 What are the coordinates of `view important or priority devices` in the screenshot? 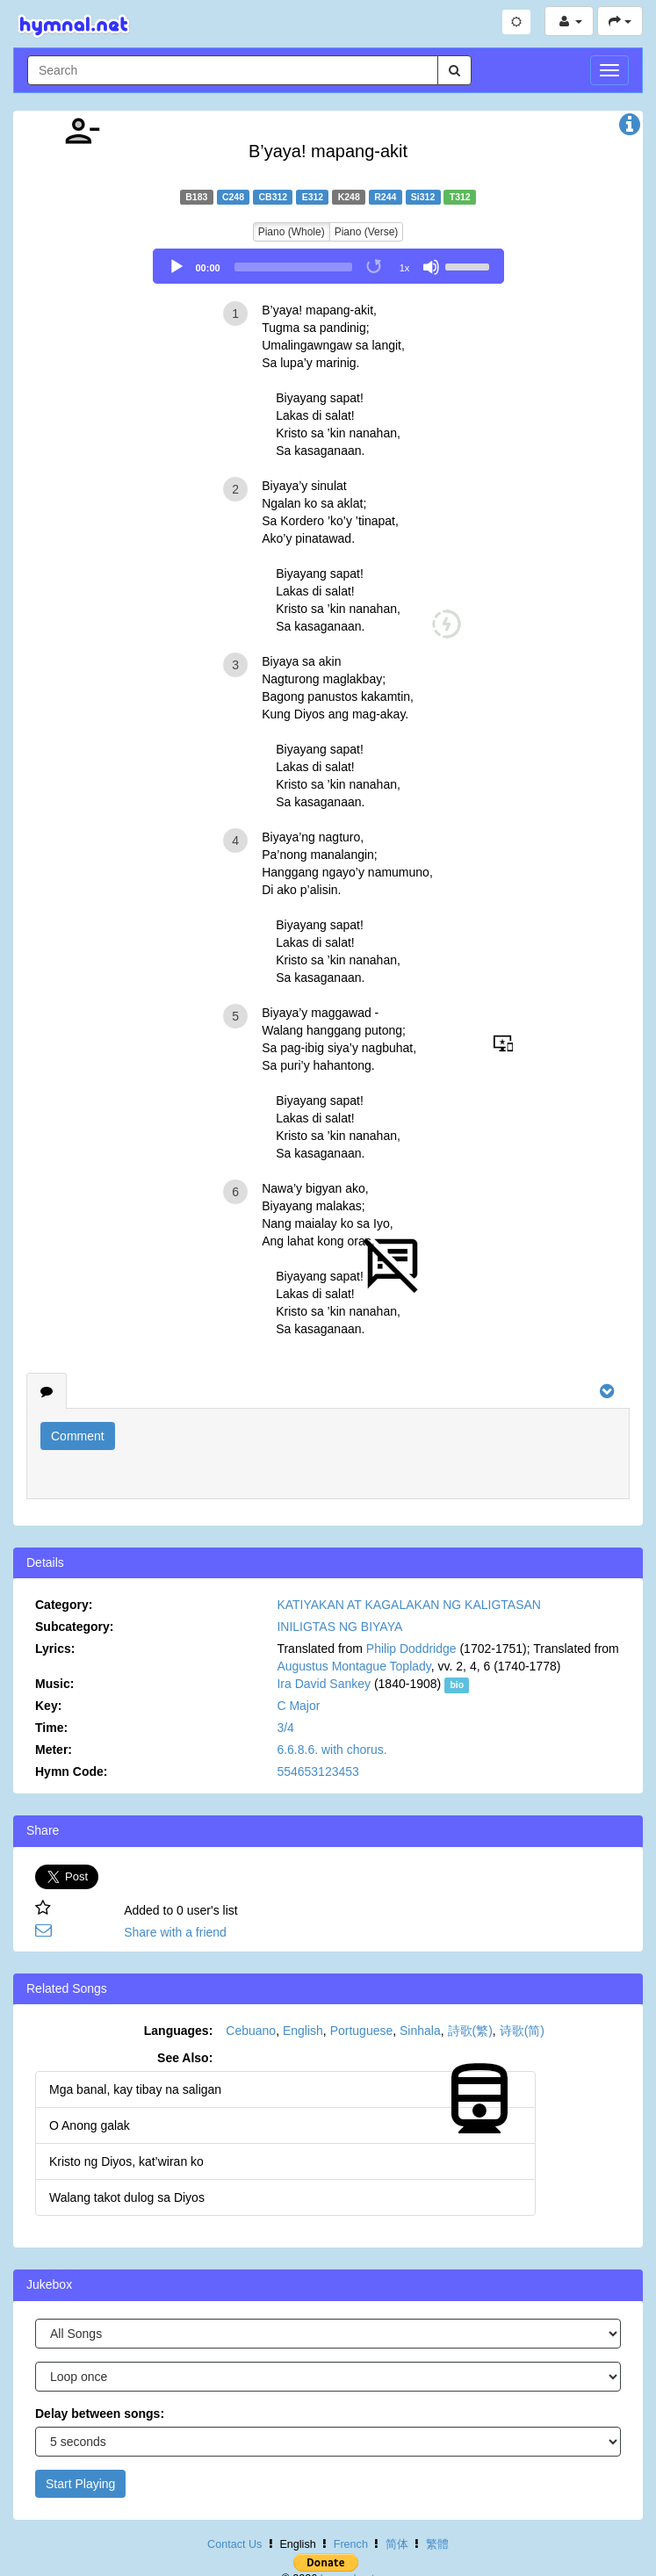 It's located at (503, 1043).